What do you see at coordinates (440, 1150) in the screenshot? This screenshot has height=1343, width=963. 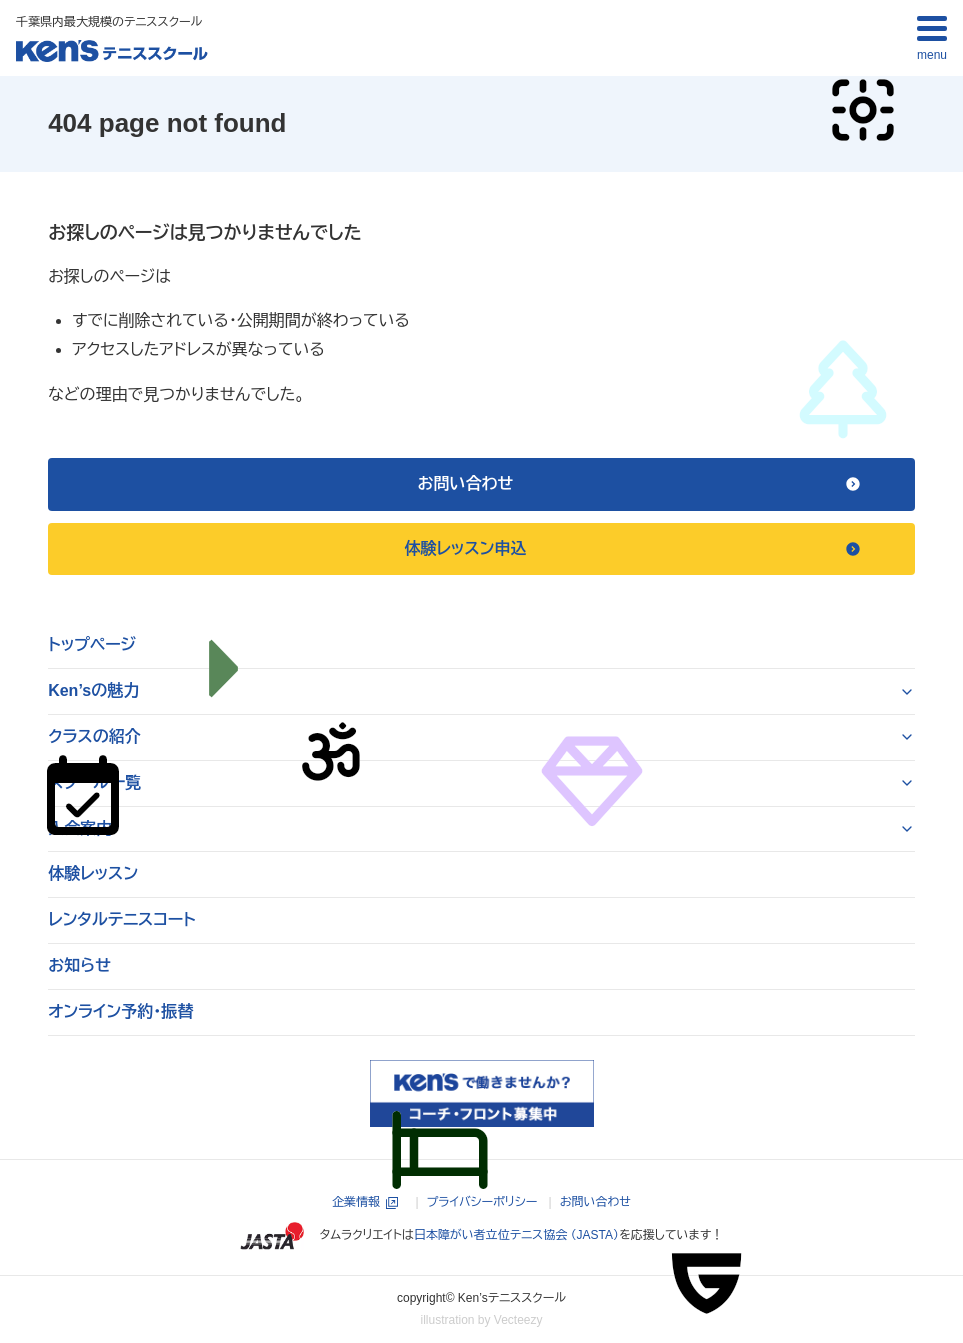 I see `view accommodation or hotel options` at bounding box center [440, 1150].